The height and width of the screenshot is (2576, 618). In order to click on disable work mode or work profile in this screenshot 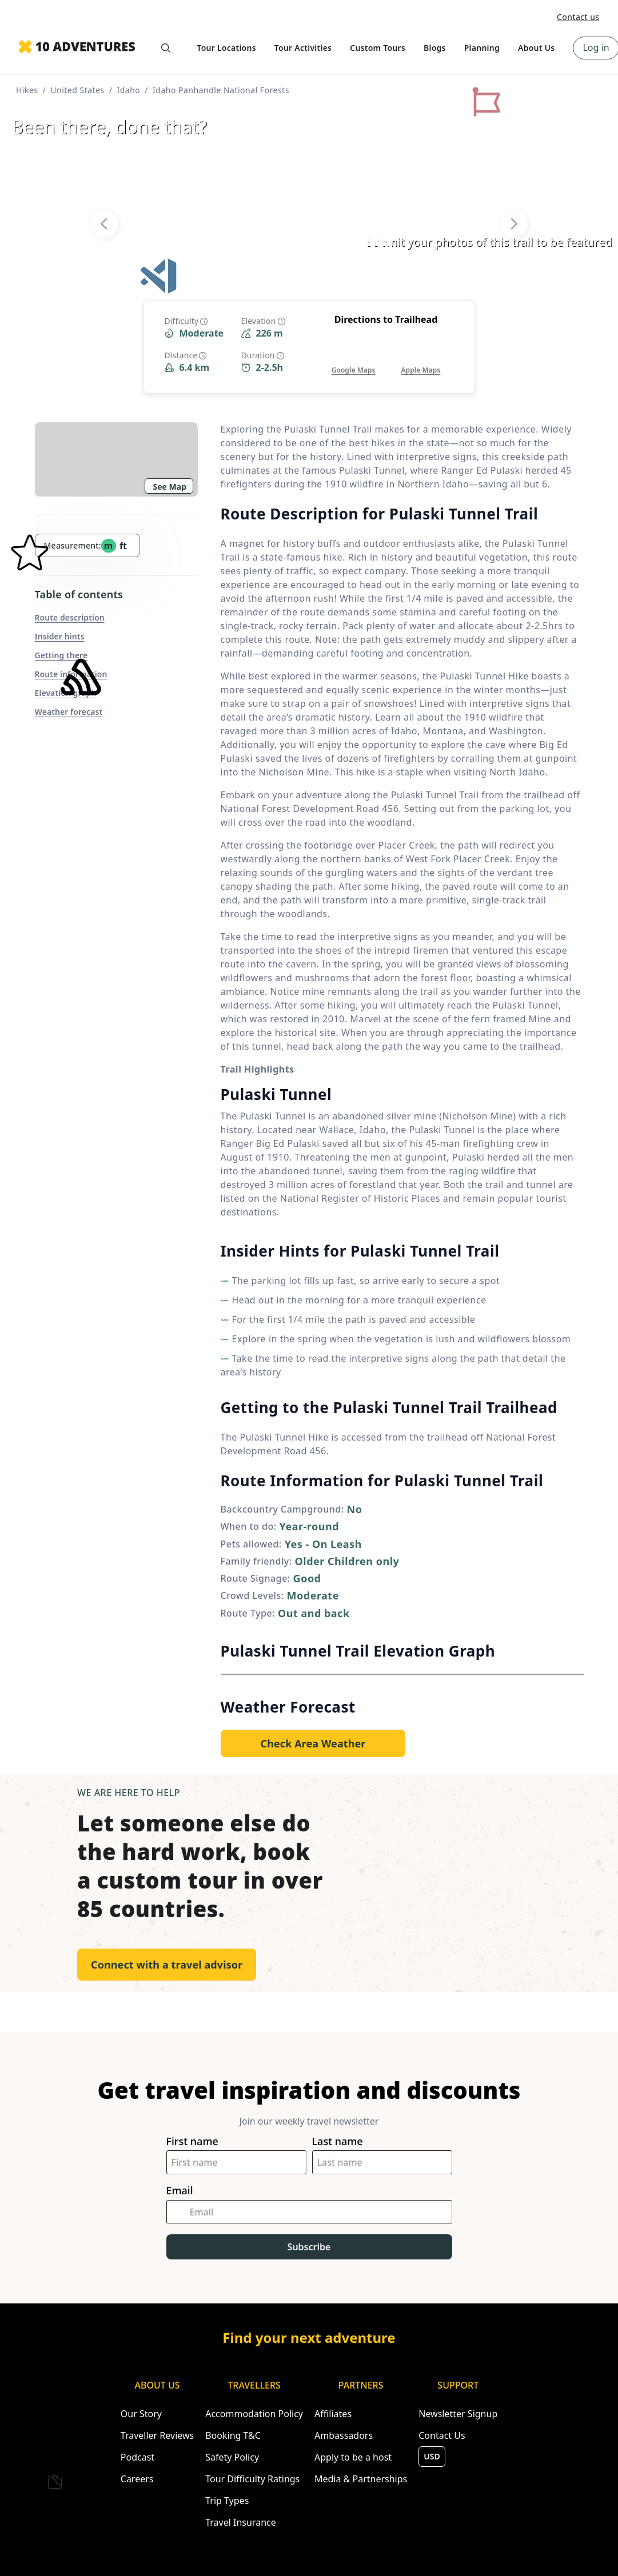, I will do `click(55, 2482)`.